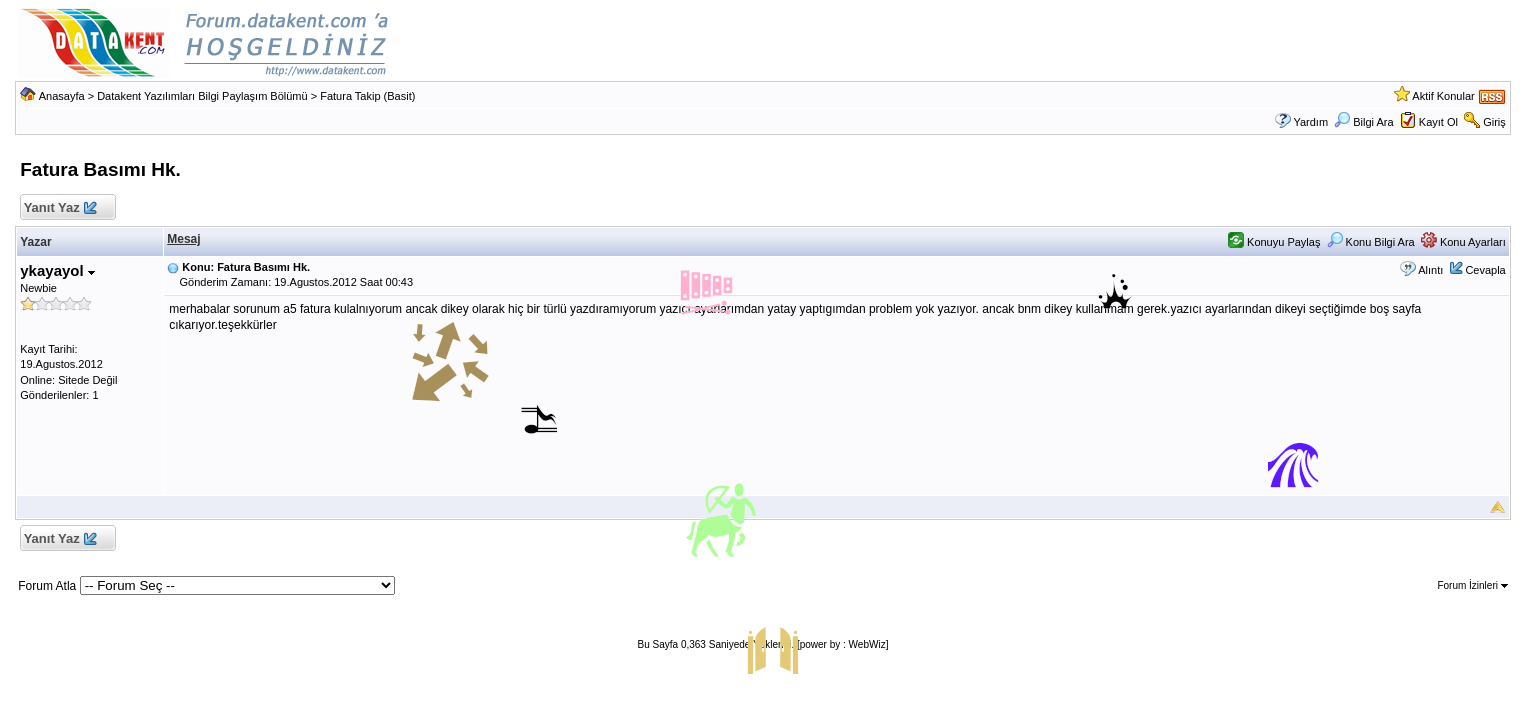 The height and width of the screenshot is (720, 1526). I want to click on access music or sound settings, so click(706, 292).